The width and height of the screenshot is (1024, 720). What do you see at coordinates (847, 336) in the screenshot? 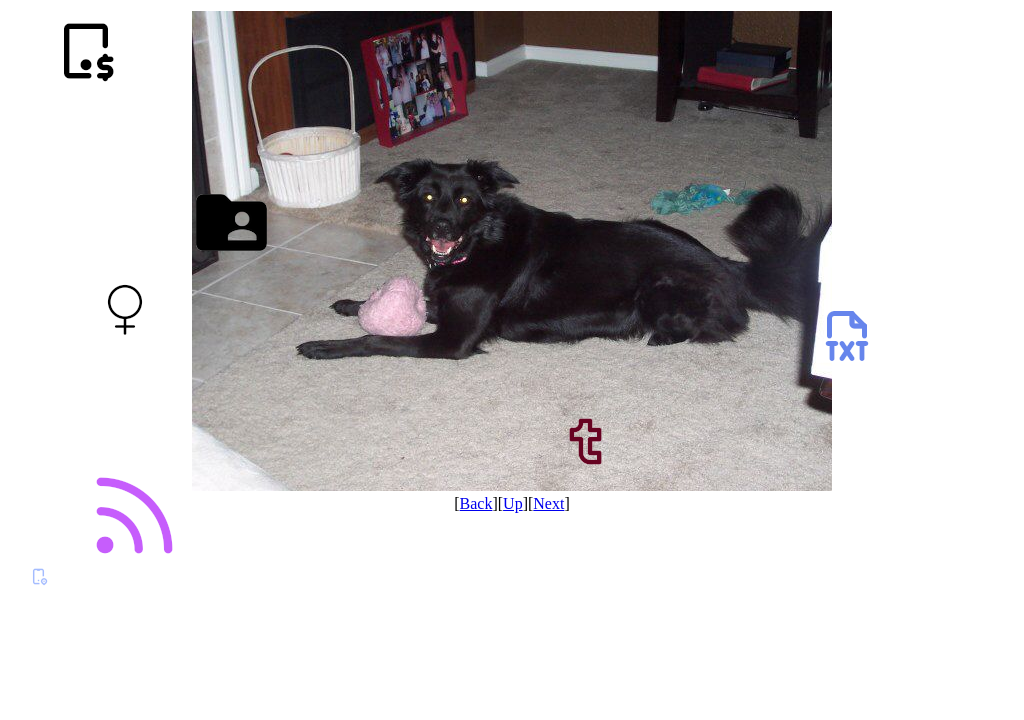
I see `text file type indicator` at bounding box center [847, 336].